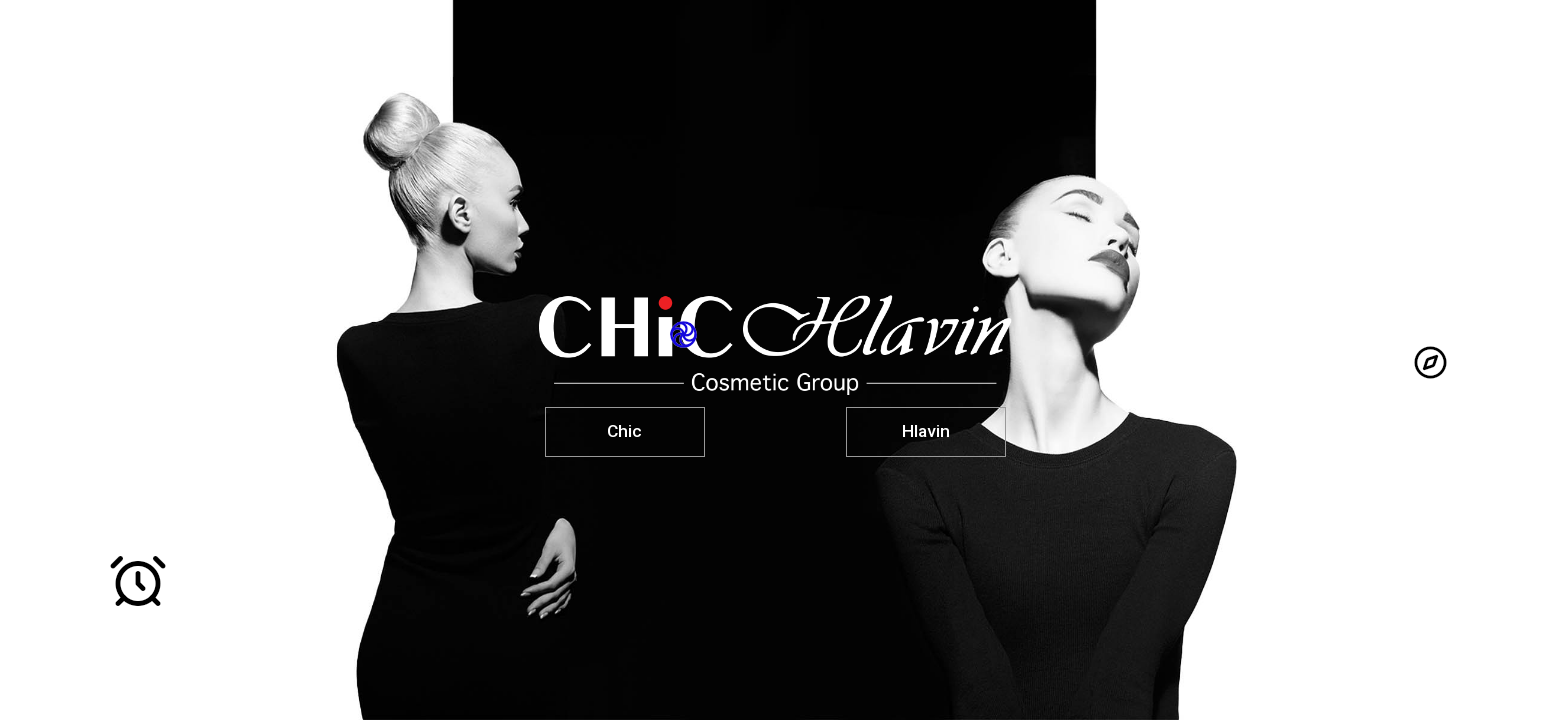 The width and height of the screenshot is (1551, 720). I want to click on indicates content is loading, so click(683, 334).